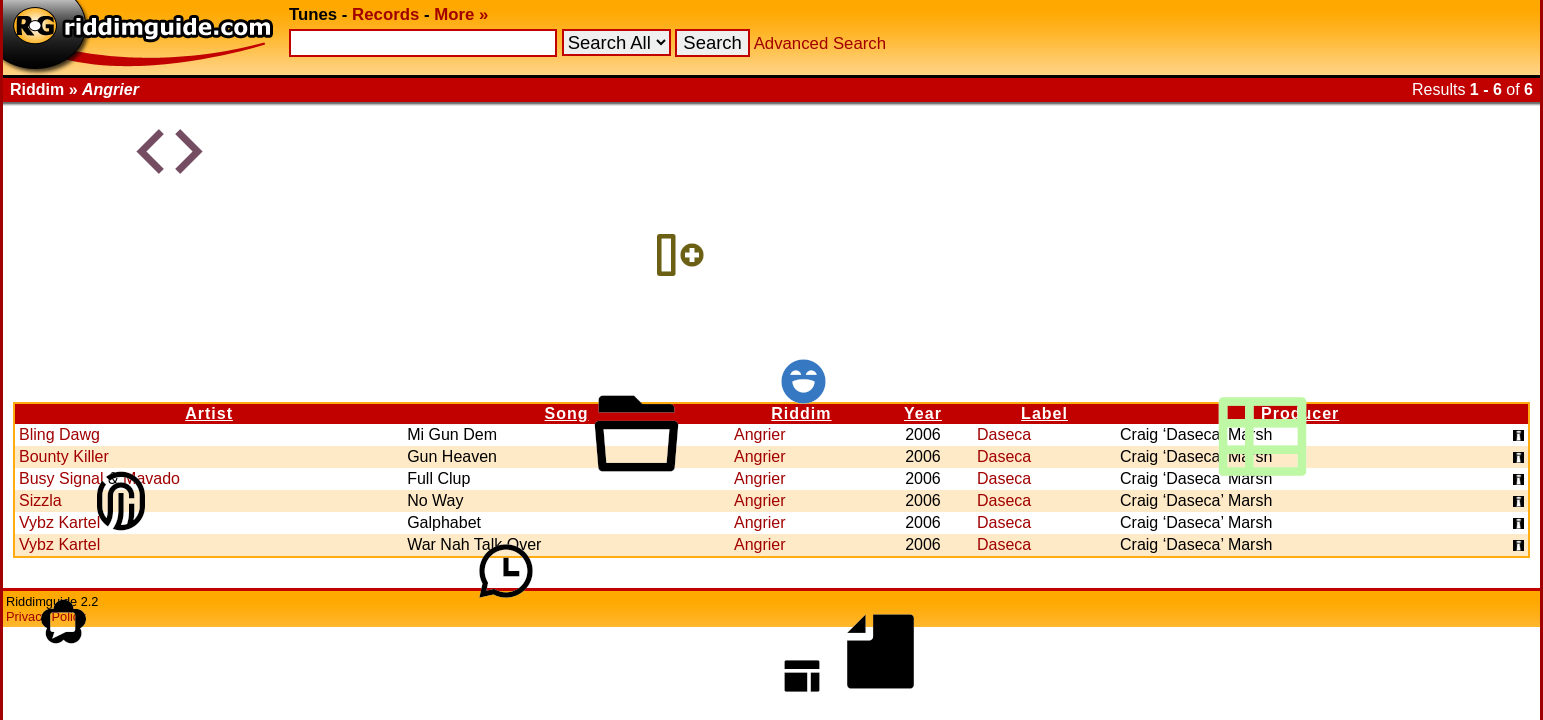  What do you see at coordinates (636, 433) in the screenshot?
I see `open folder to view files` at bounding box center [636, 433].